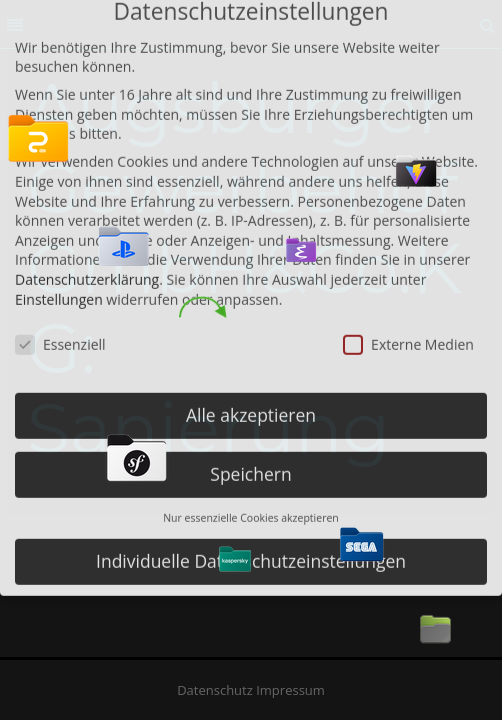 The image size is (502, 720). I want to click on open emacs configuration files folder, so click(301, 251).